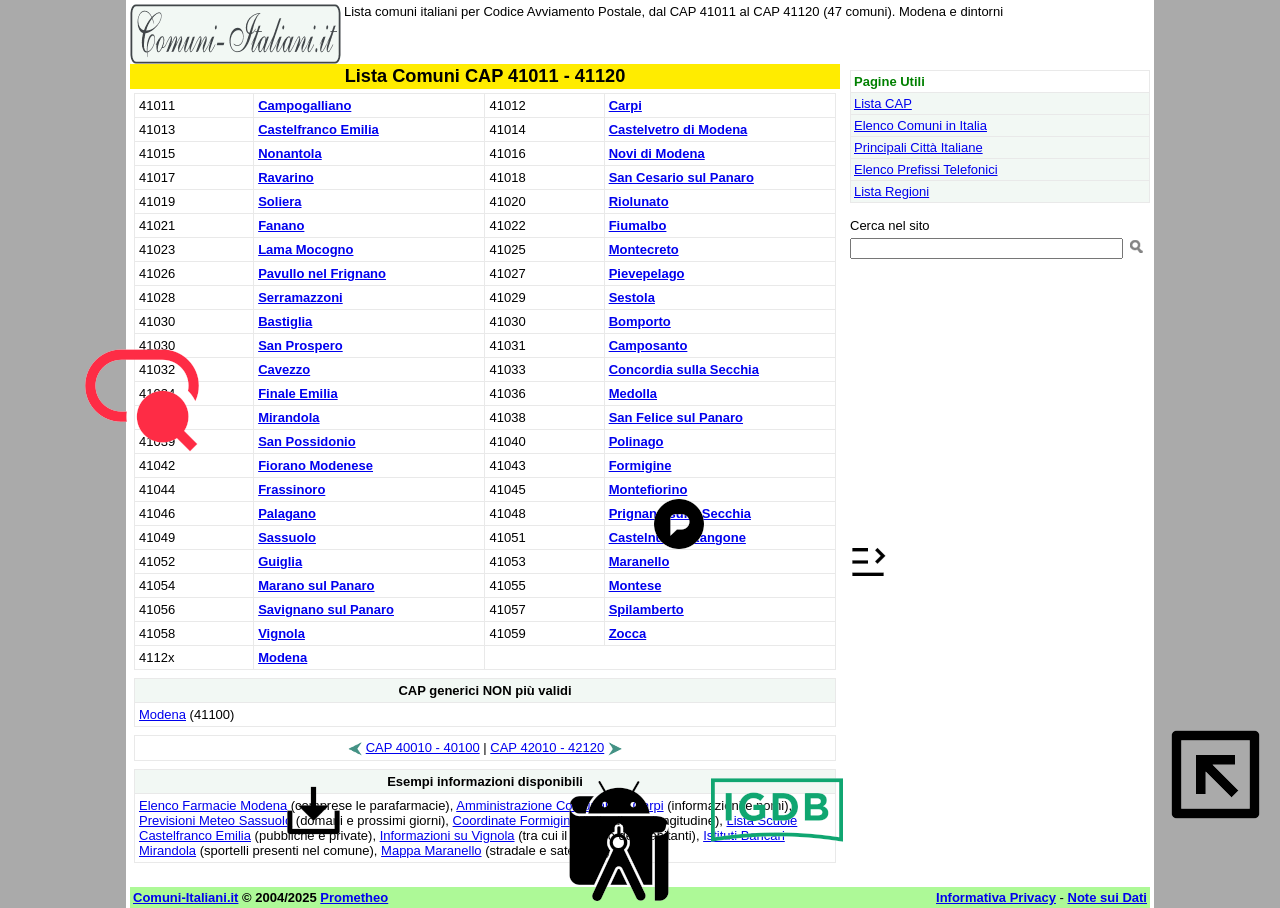 The width and height of the screenshot is (1280, 908). Describe the element at coordinates (1215, 774) in the screenshot. I see `navigate back and up one level` at that location.